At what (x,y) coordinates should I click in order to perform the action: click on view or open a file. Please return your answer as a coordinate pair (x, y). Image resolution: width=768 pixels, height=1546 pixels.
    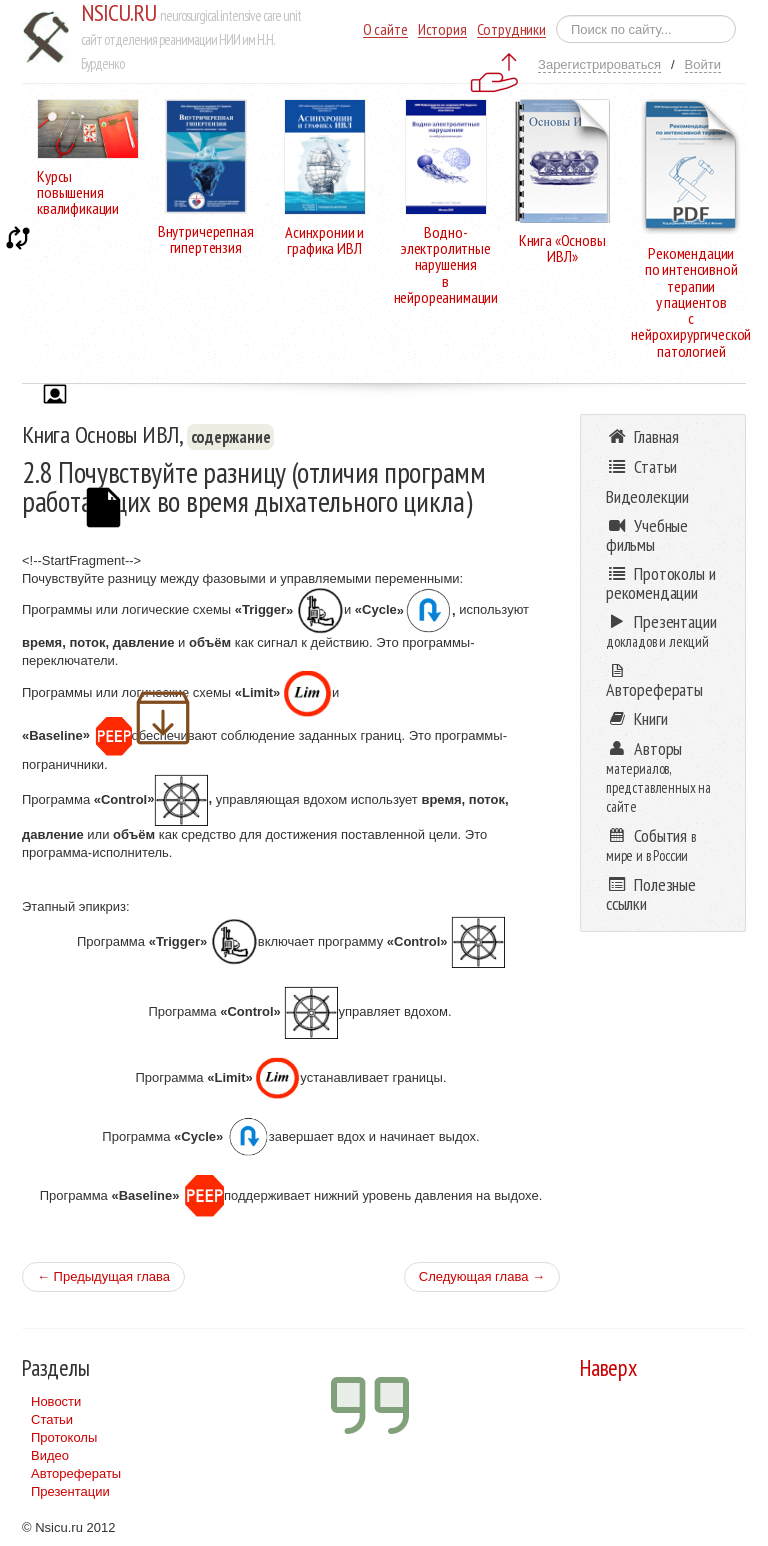
    Looking at the image, I should click on (103, 507).